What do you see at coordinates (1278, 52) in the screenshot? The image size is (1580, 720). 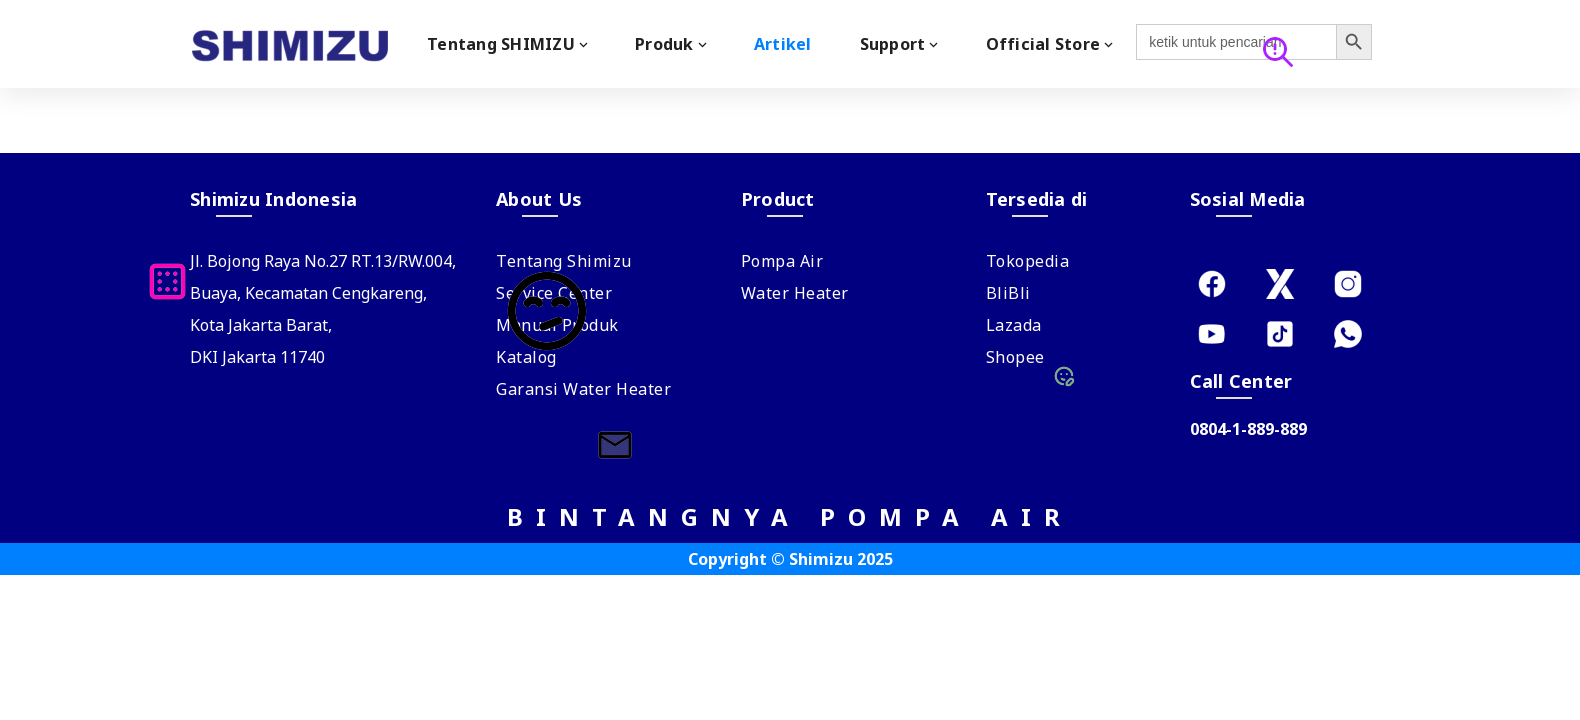 I see `search error or warning` at bounding box center [1278, 52].